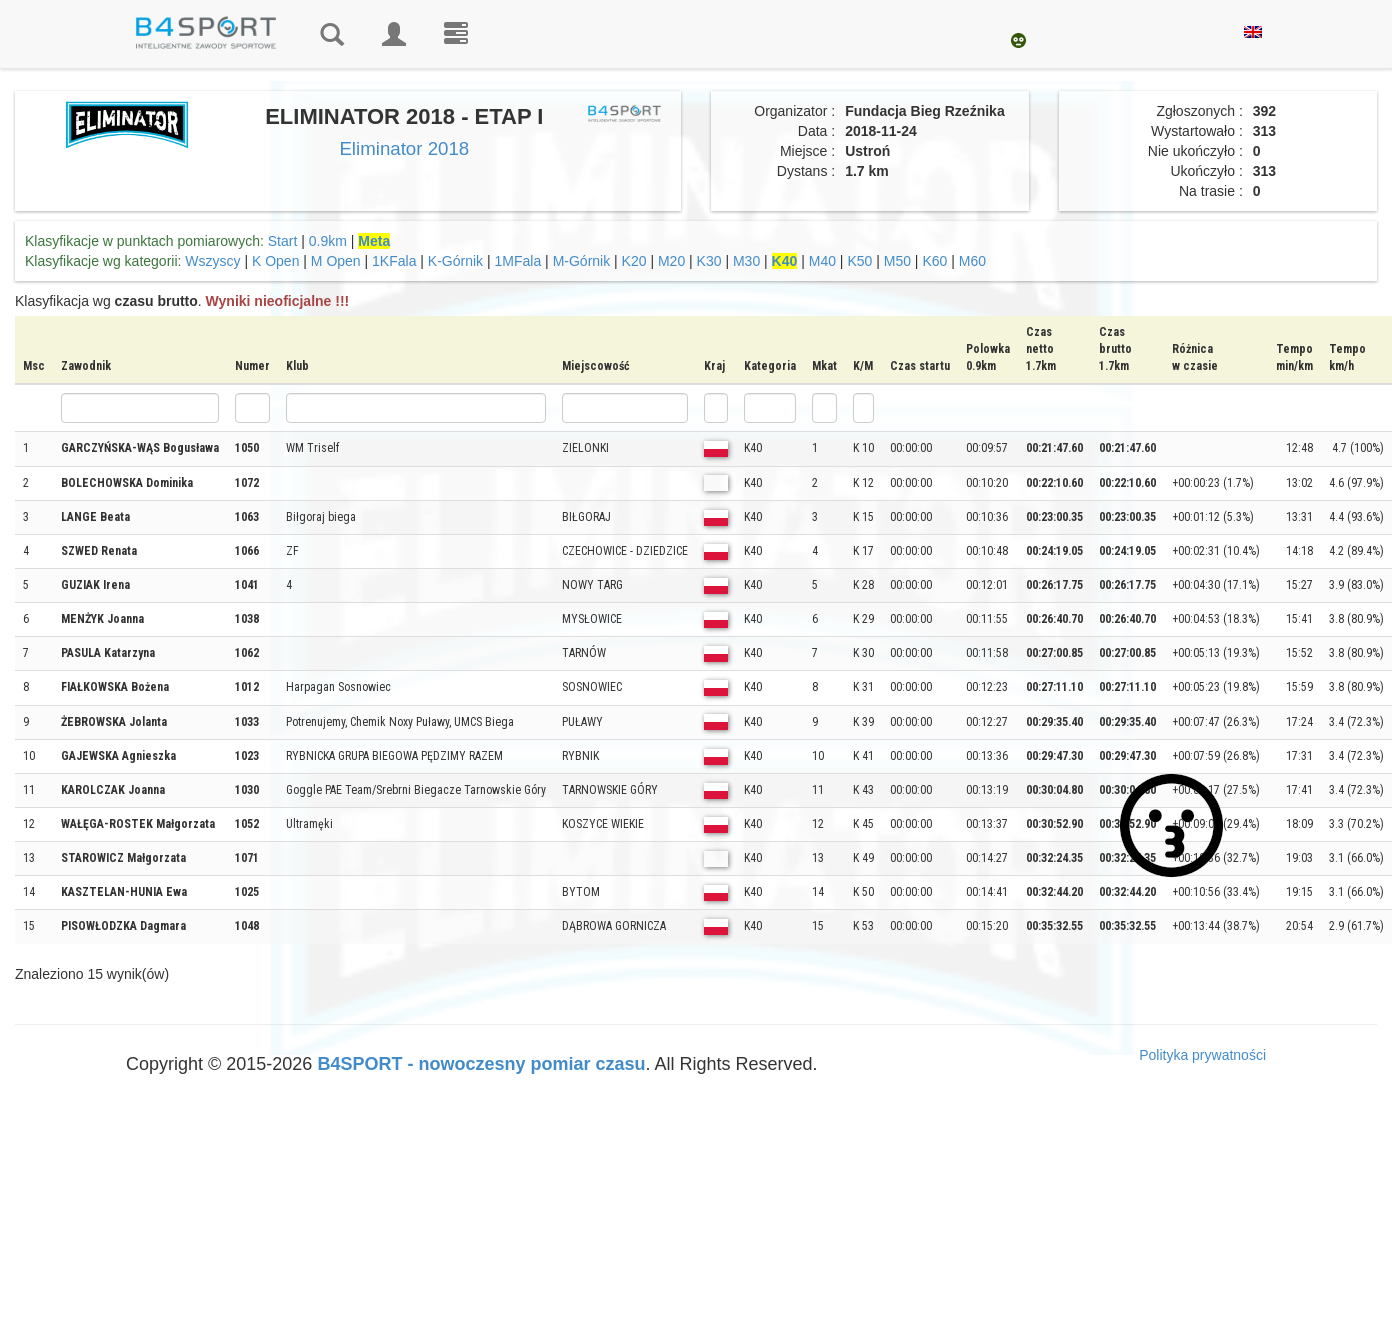 This screenshot has height=1324, width=1392. I want to click on send a kiss emoji reaction, so click(1171, 825).